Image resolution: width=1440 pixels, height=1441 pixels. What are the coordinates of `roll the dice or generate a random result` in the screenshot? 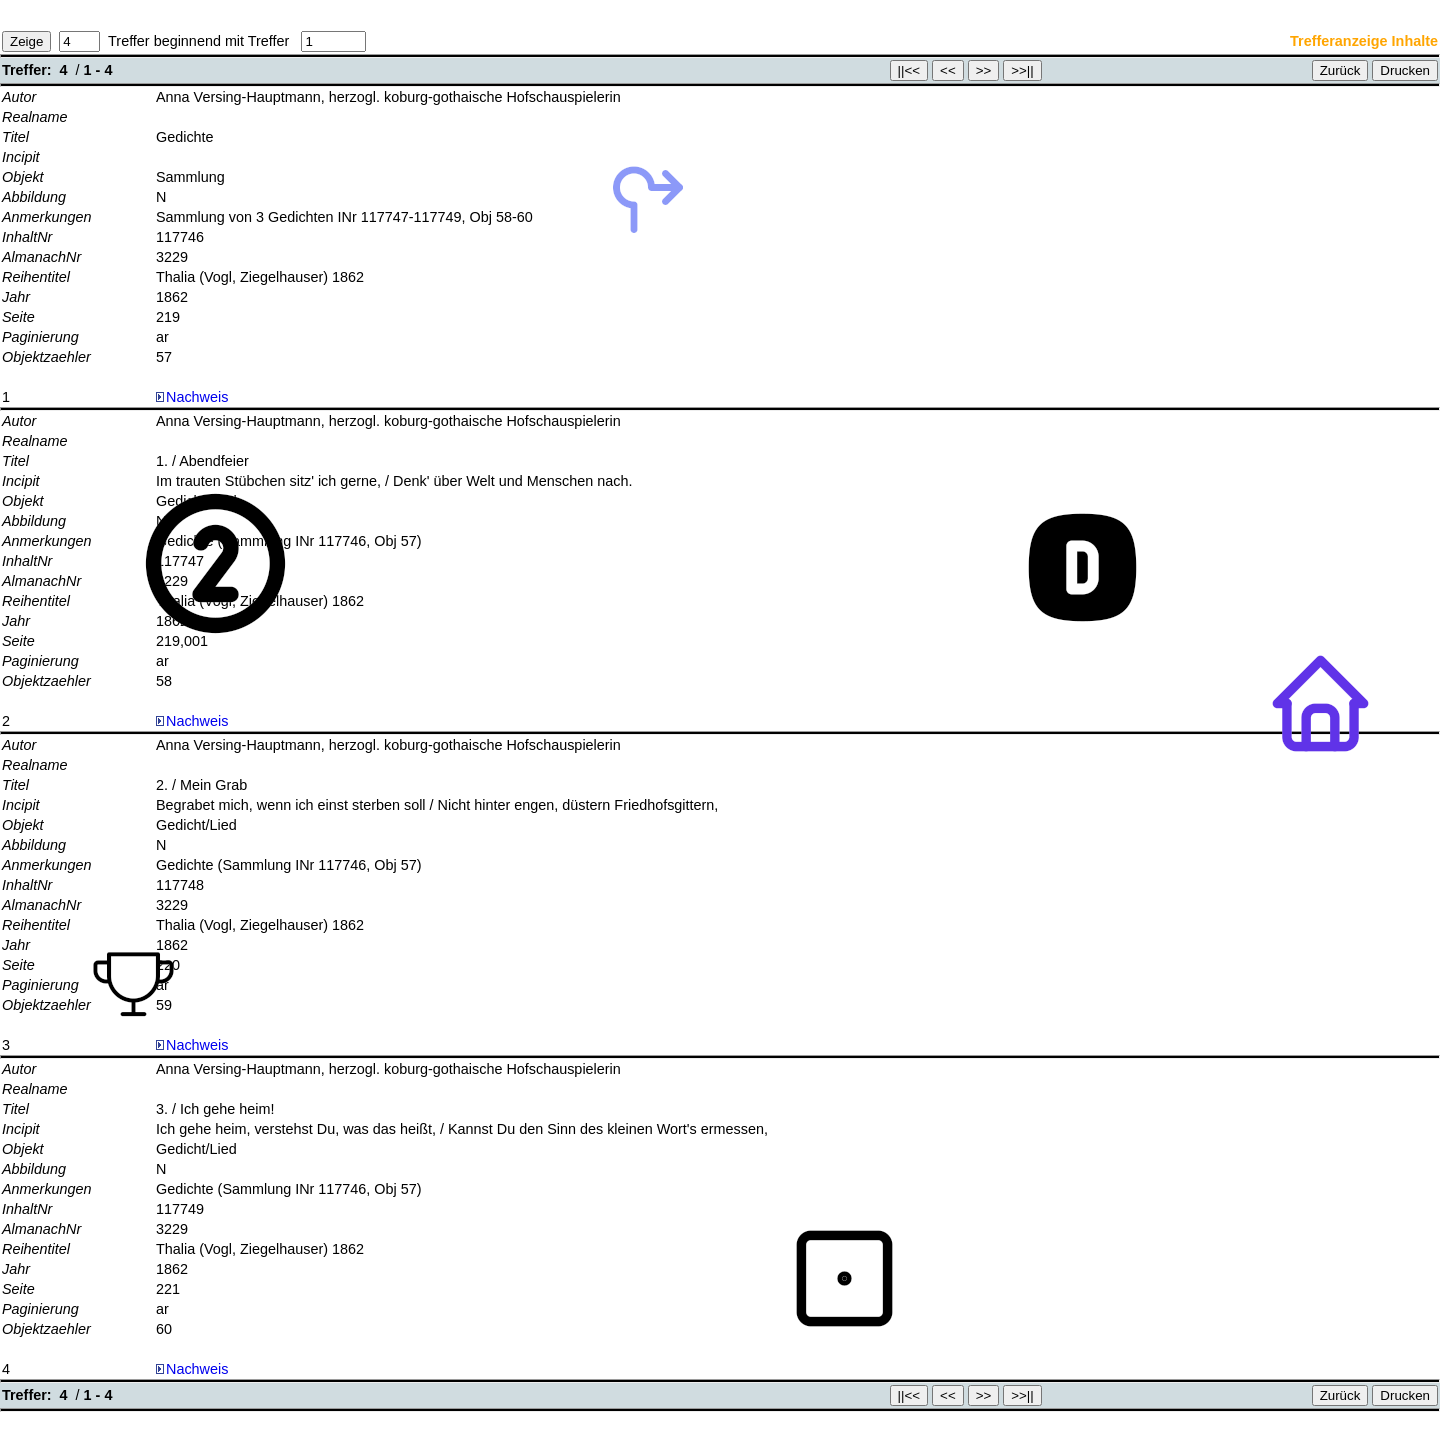 It's located at (844, 1278).